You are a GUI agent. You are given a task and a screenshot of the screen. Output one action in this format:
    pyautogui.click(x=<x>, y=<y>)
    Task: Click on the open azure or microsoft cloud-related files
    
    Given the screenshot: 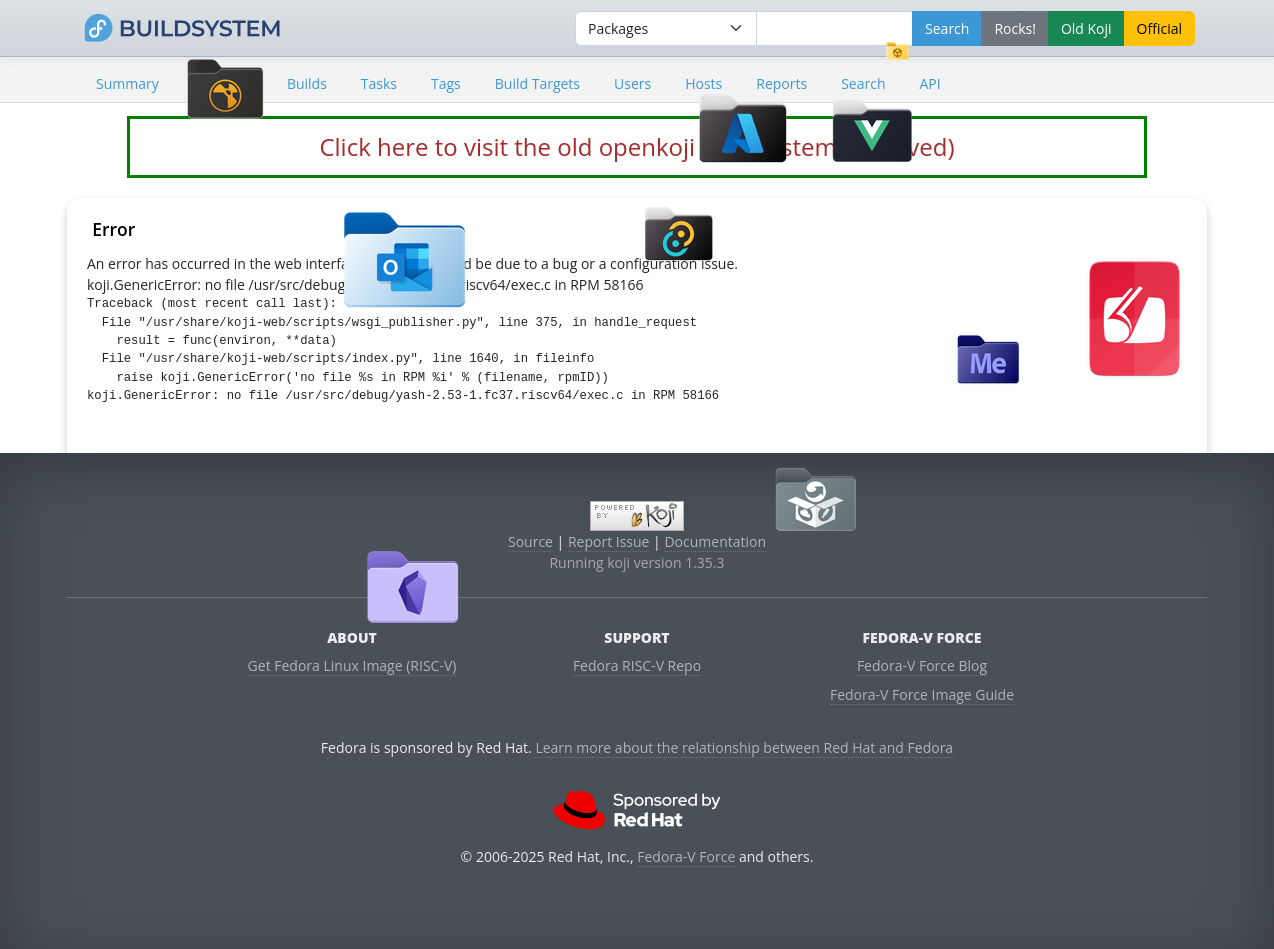 What is the action you would take?
    pyautogui.click(x=742, y=130)
    